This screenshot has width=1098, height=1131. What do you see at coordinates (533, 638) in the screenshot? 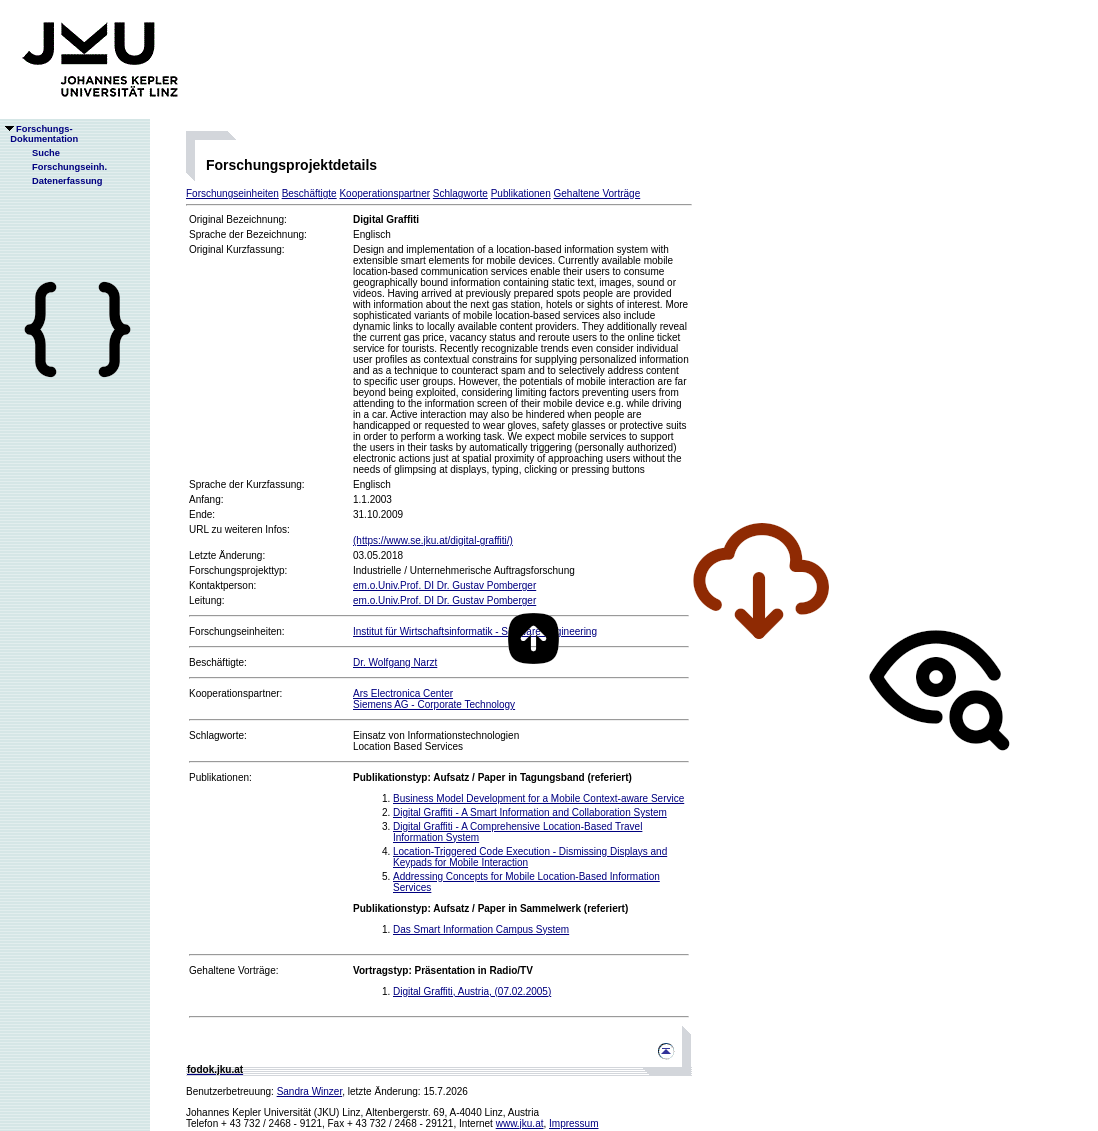
I see `upload a file or document` at bounding box center [533, 638].